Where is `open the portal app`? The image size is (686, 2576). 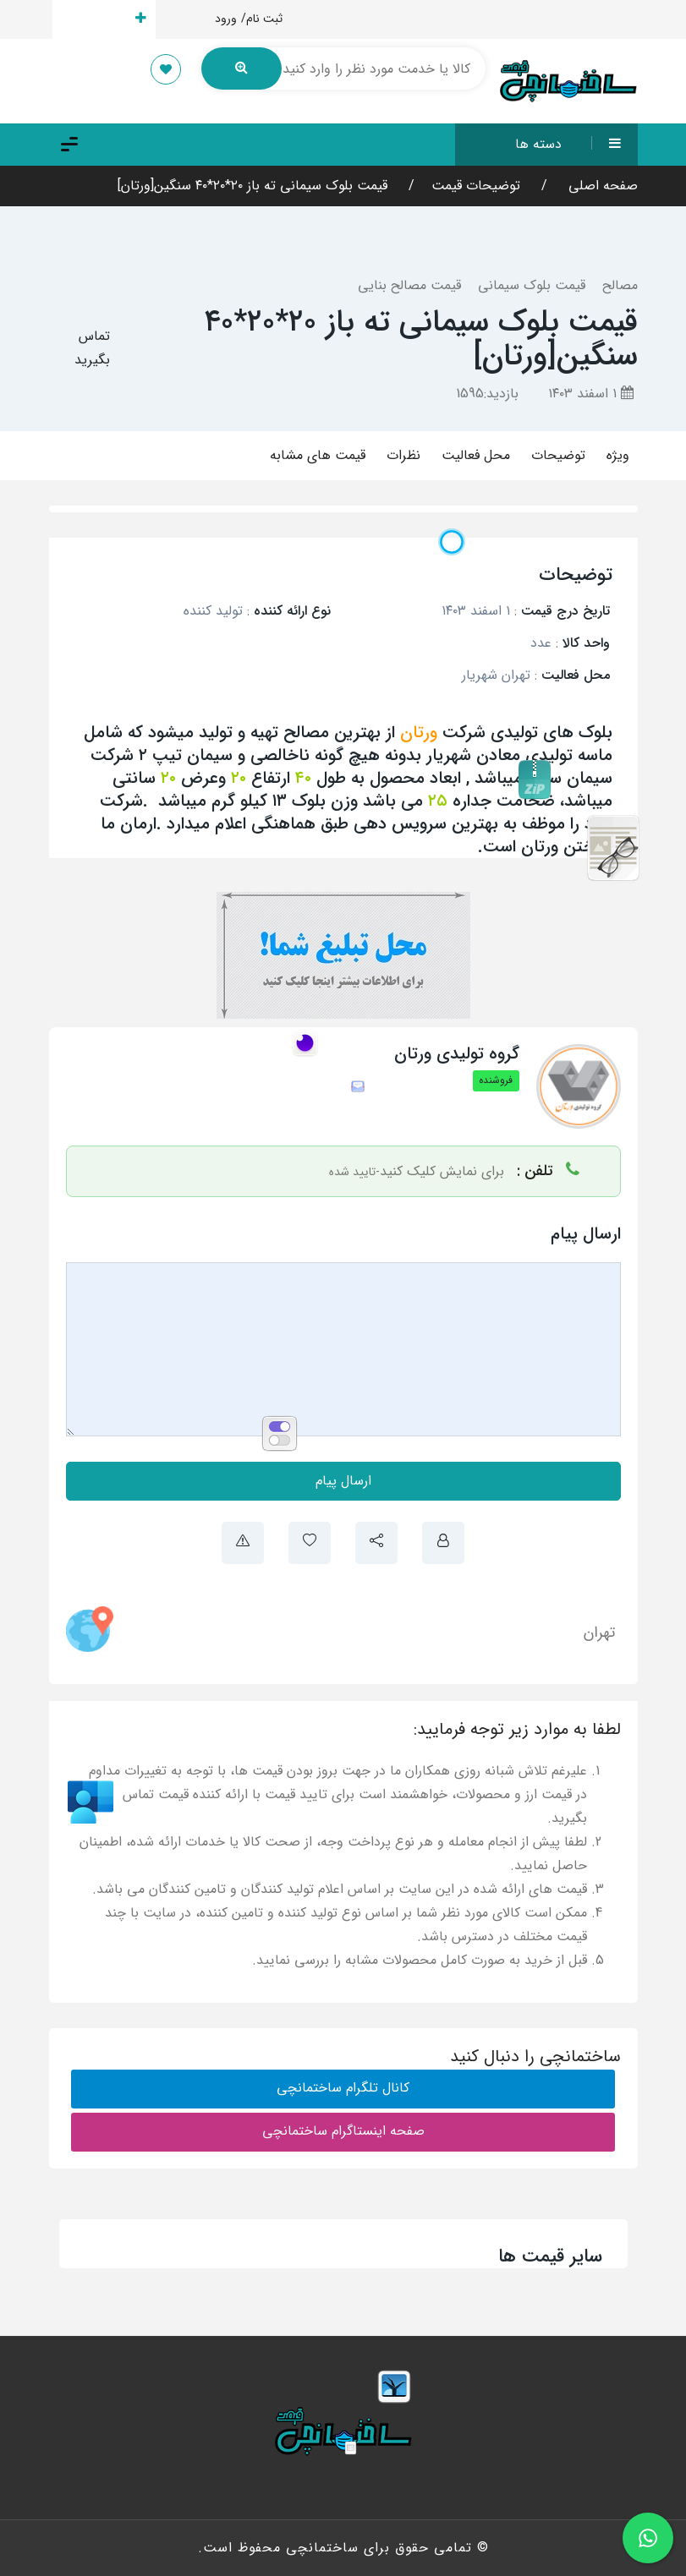 open the portal app is located at coordinates (91, 1801).